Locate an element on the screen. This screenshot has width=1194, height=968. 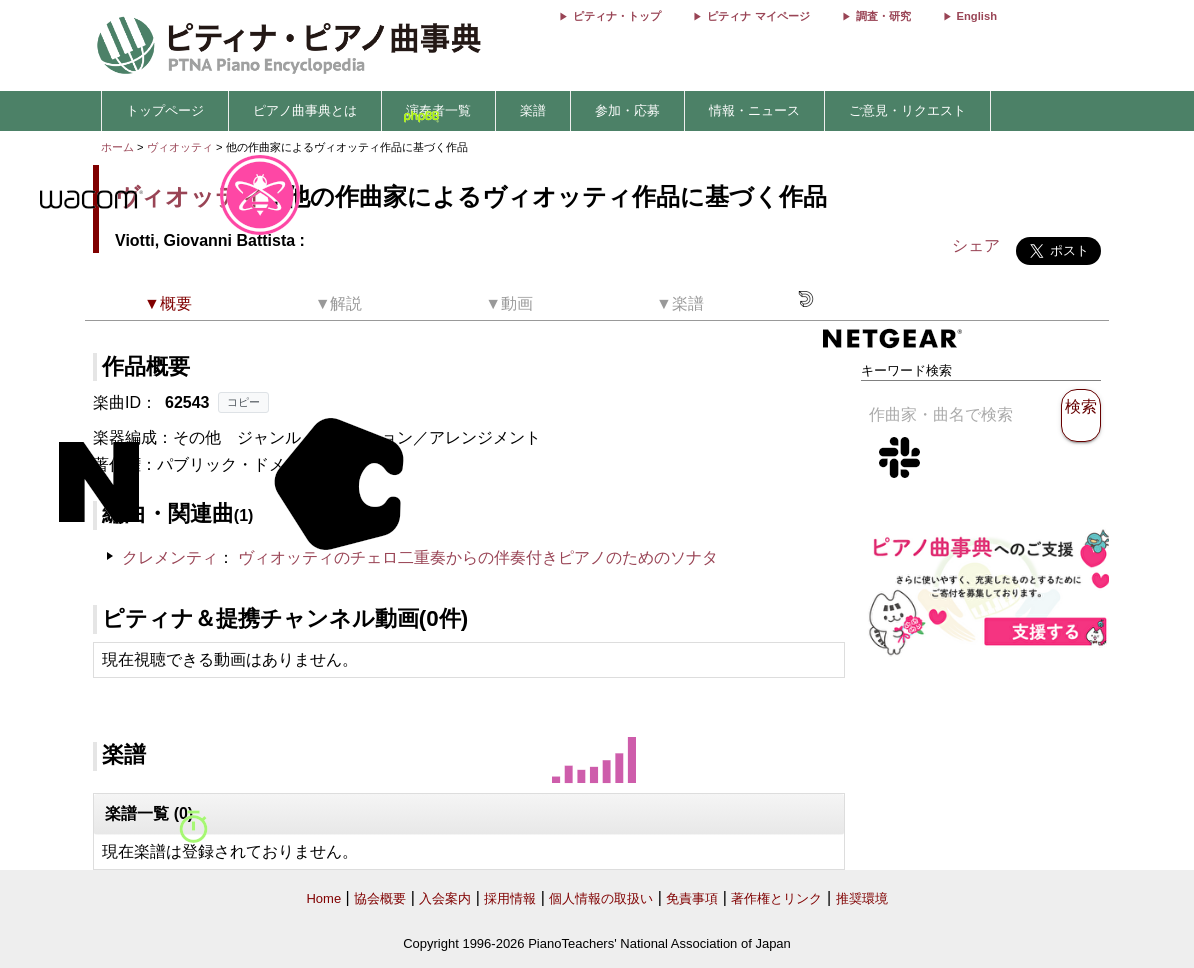
visit phpBB forum software website is located at coordinates (421, 116).